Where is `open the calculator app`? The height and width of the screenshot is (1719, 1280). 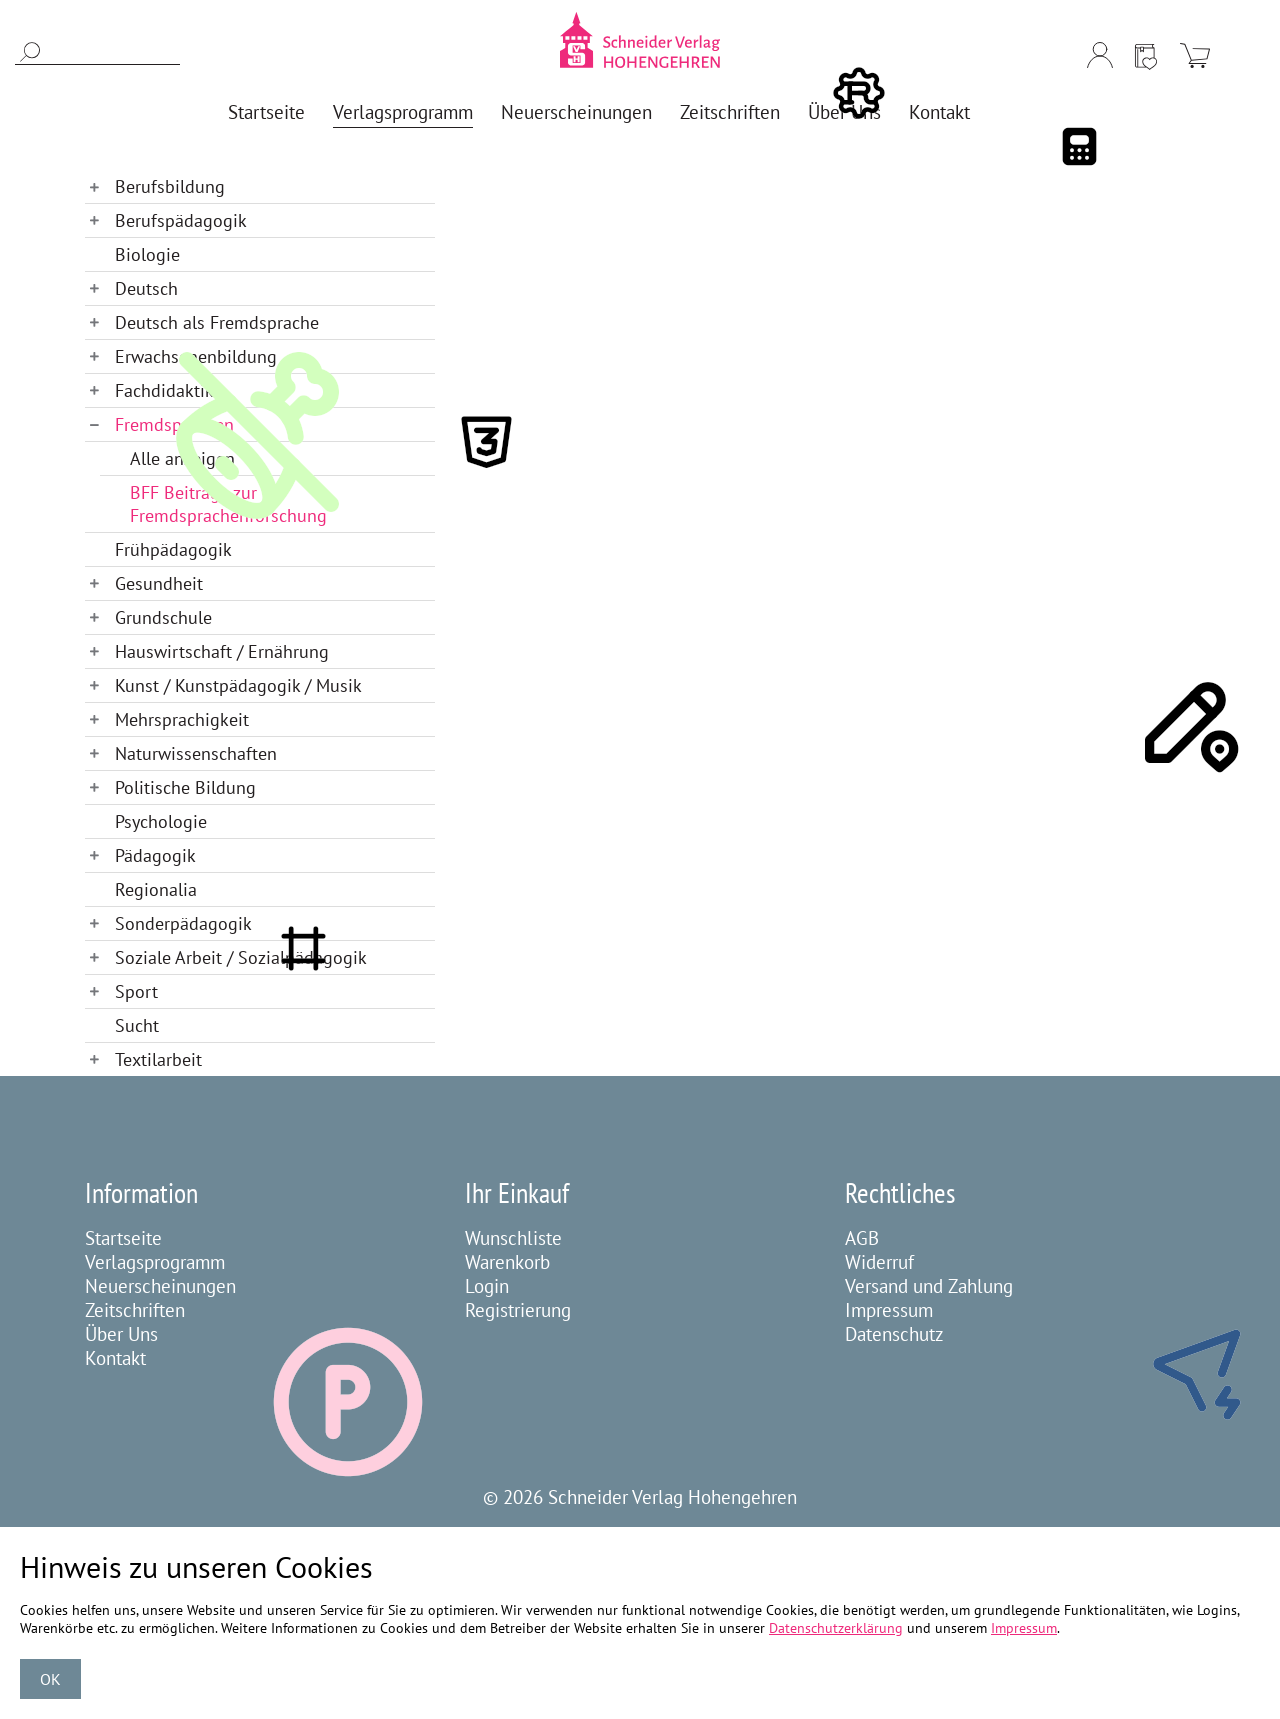 open the calculator app is located at coordinates (1079, 146).